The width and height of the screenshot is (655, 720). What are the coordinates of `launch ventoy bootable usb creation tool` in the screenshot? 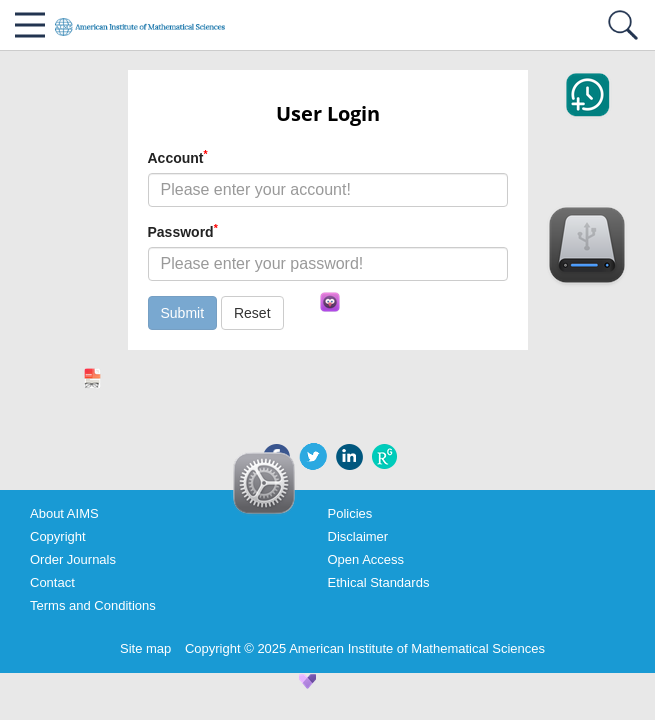 It's located at (587, 245).